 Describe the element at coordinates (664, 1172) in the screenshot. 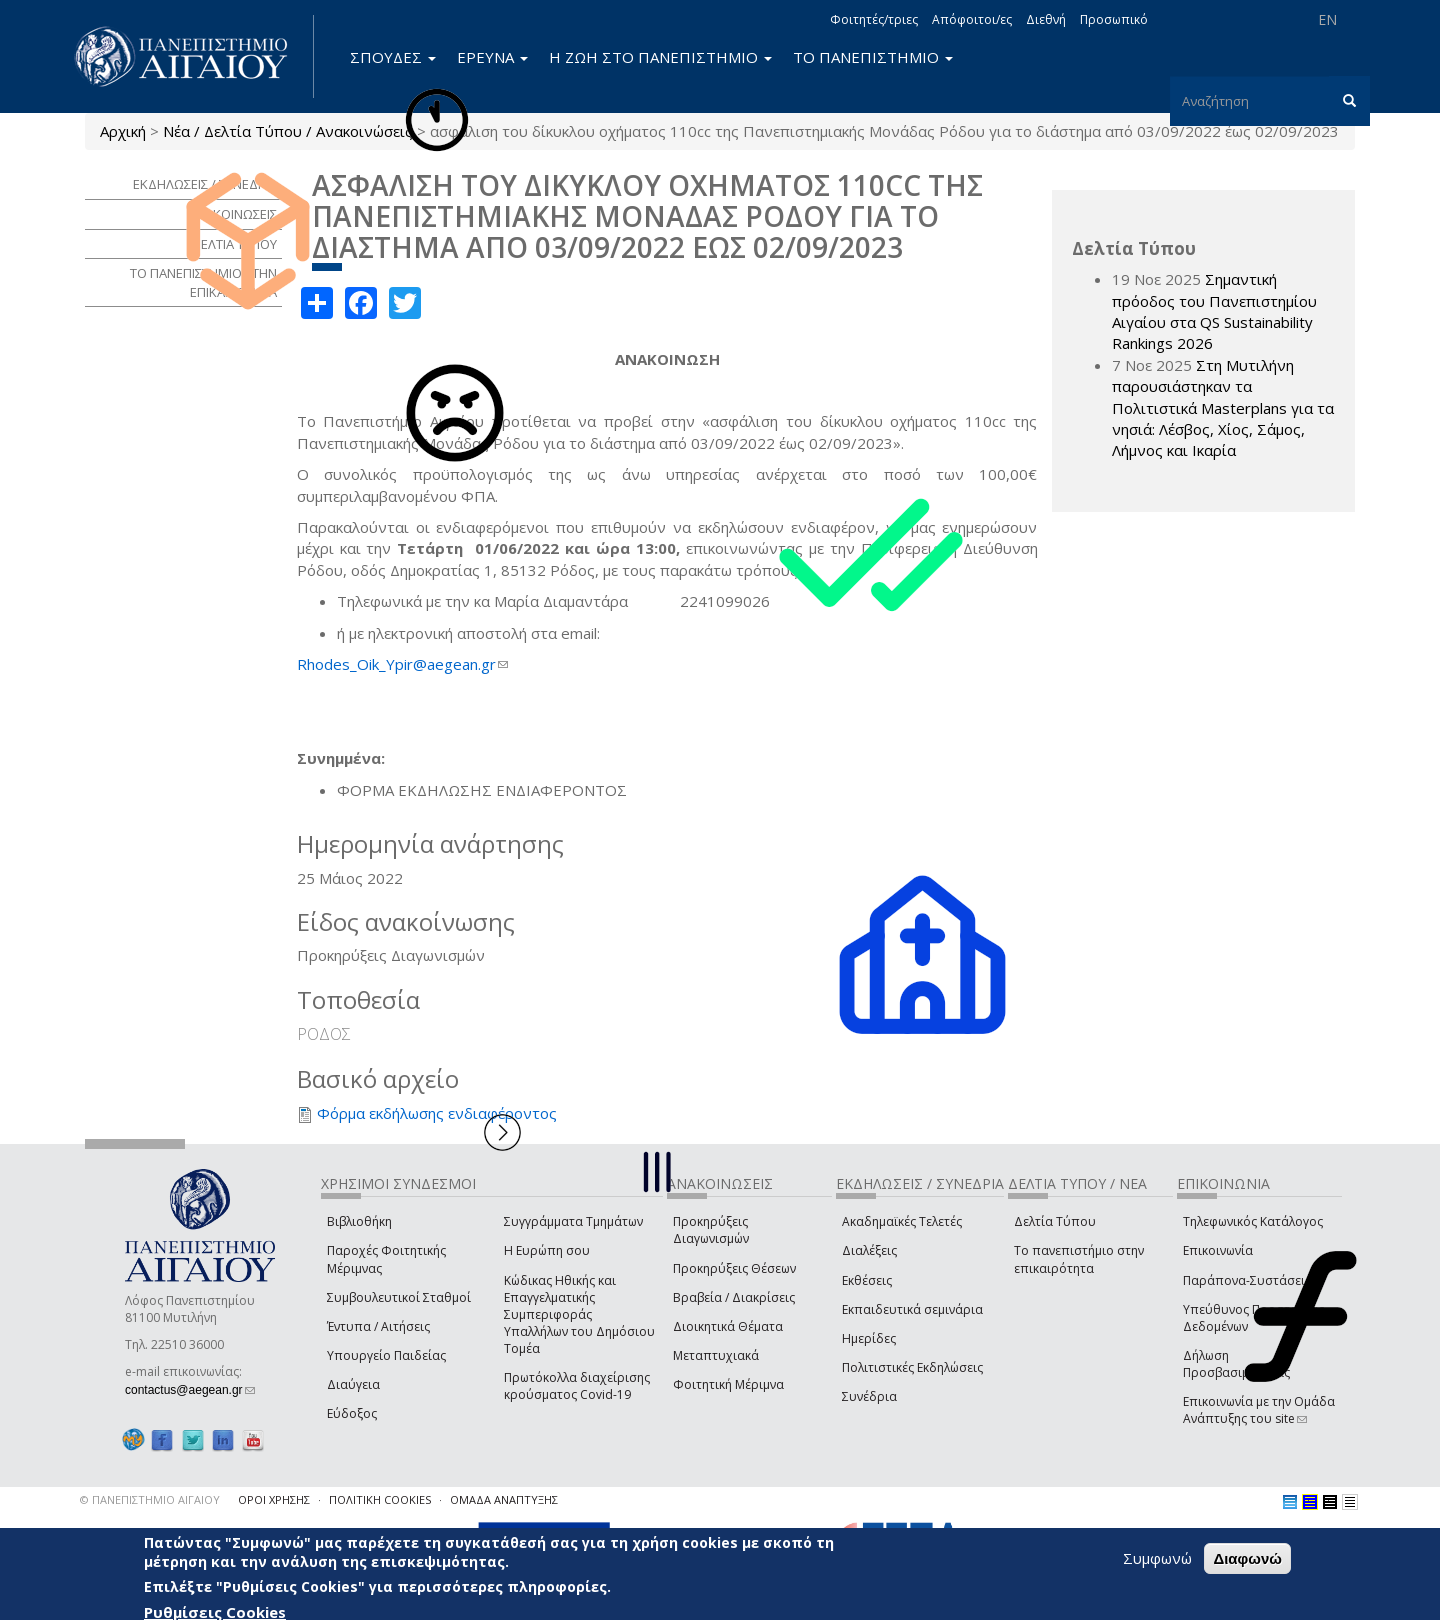

I see `indicates a count or tally of three items` at that location.